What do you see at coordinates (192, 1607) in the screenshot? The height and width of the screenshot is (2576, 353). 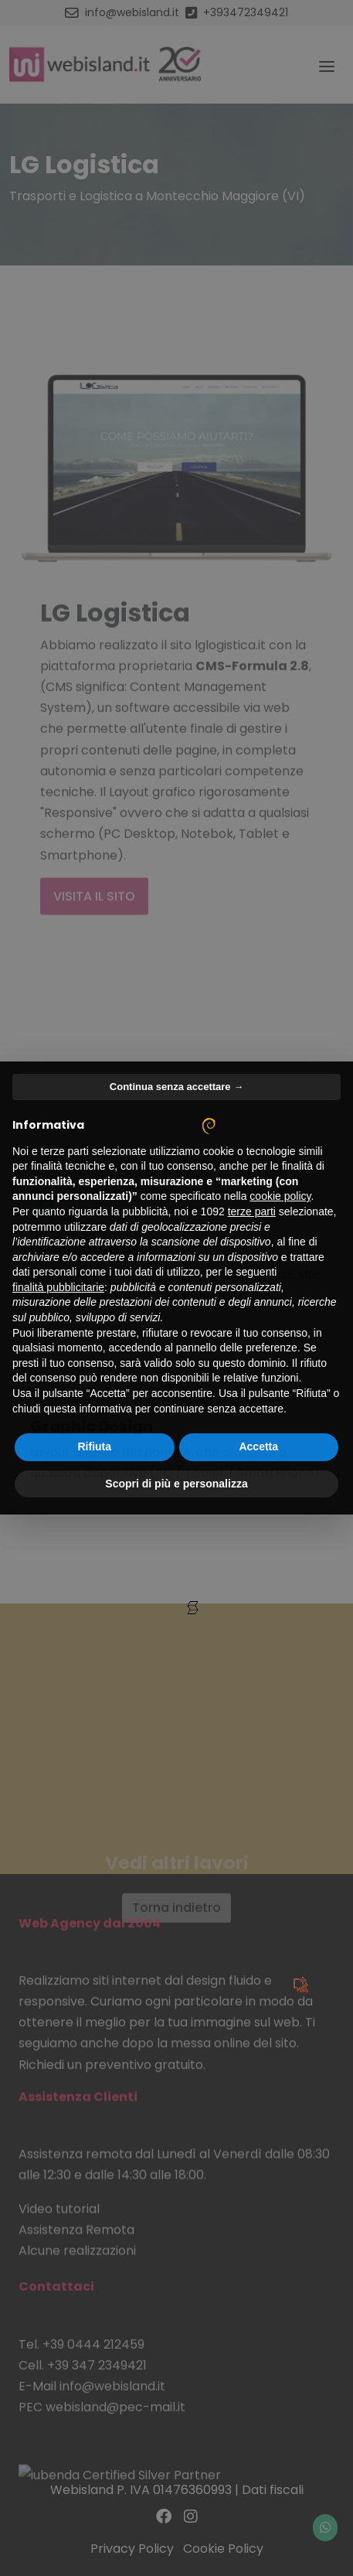 I see `view source map or code mapping` at bounding box center [192, 1607].